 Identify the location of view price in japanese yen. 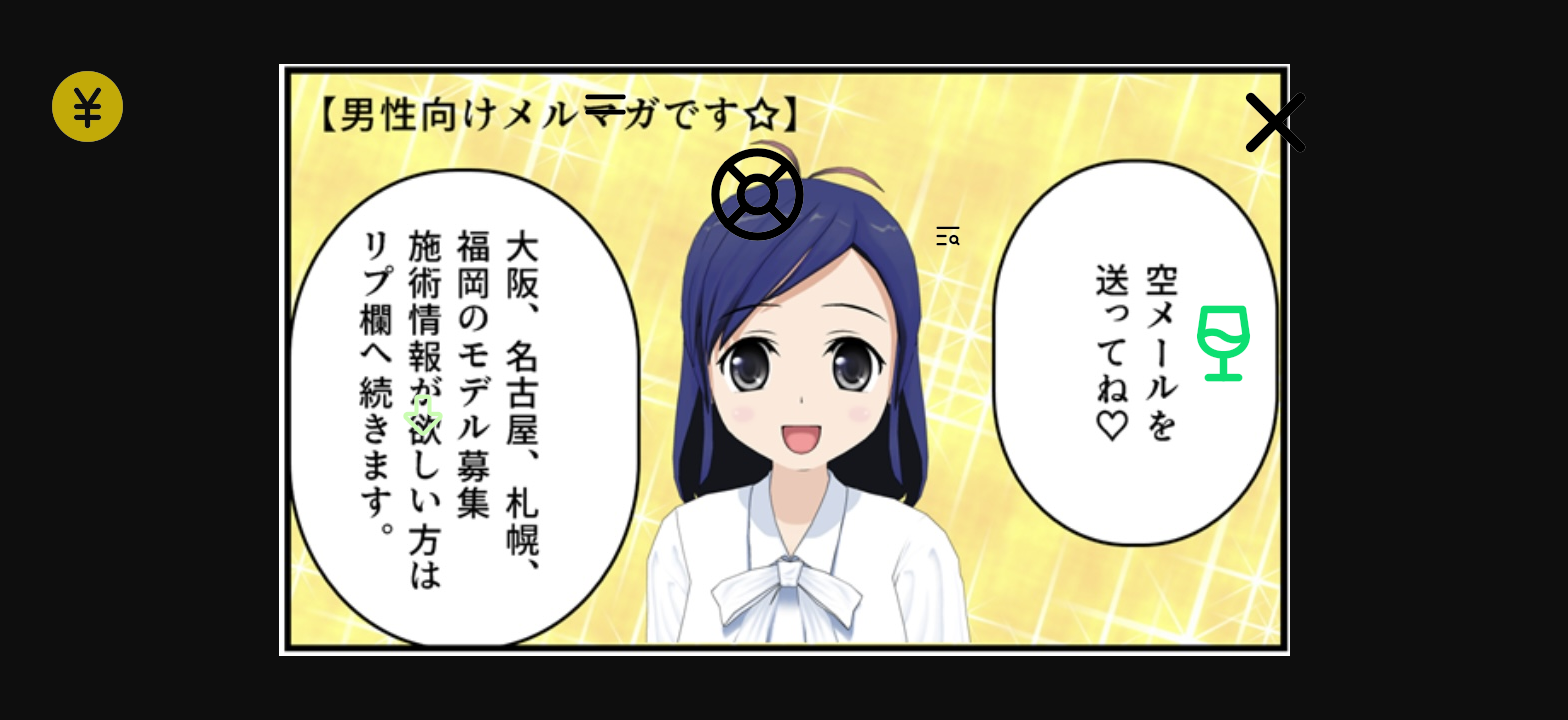
(87, 106).